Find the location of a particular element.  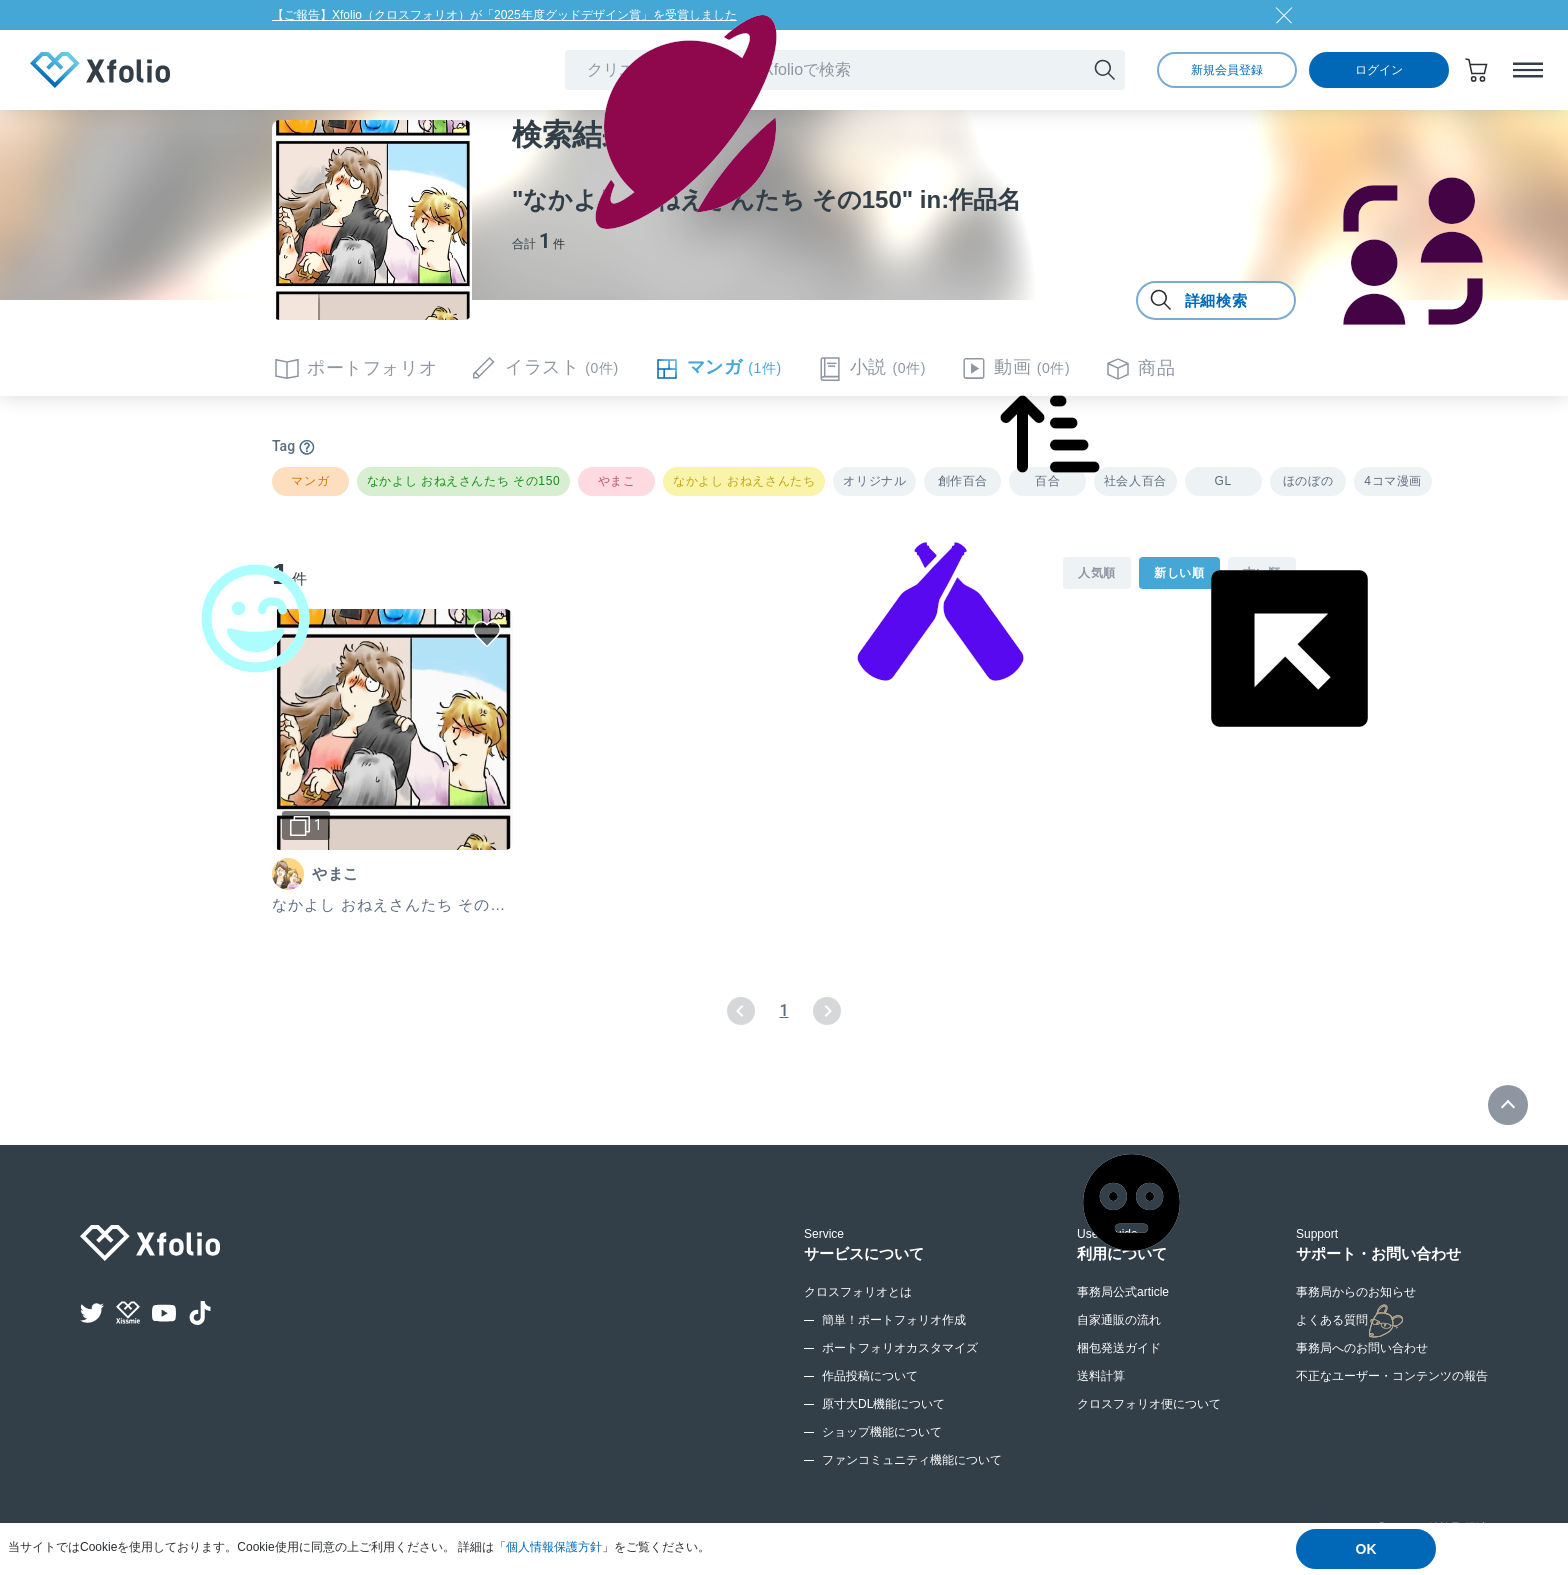

editorconfig project logo is located at coordinates (1386, 1321).